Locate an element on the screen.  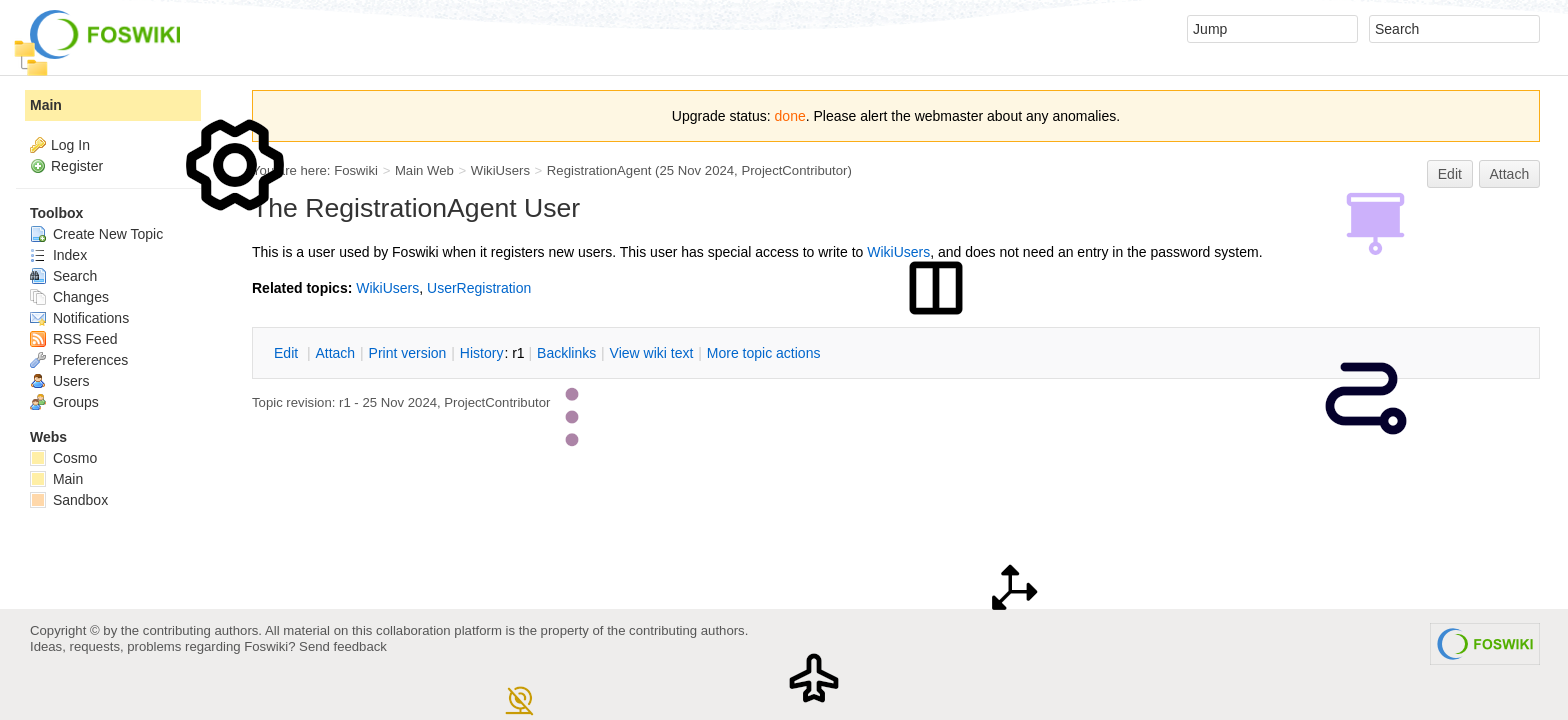
open additional options menu is located at coordinates (572, 417).